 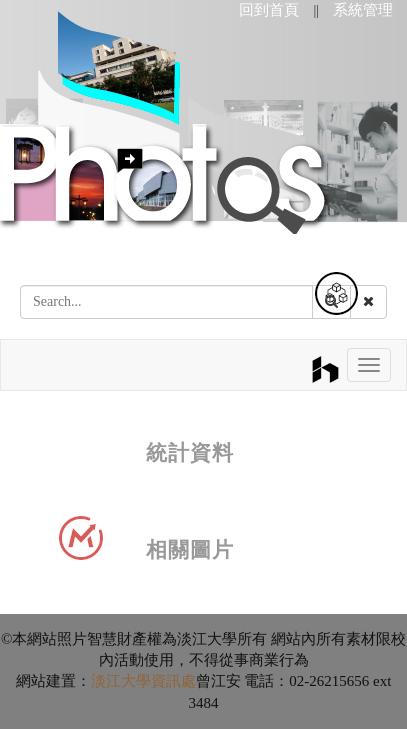 I want to click on open Mautic marketing automation platform, so click(x=81, y=538).